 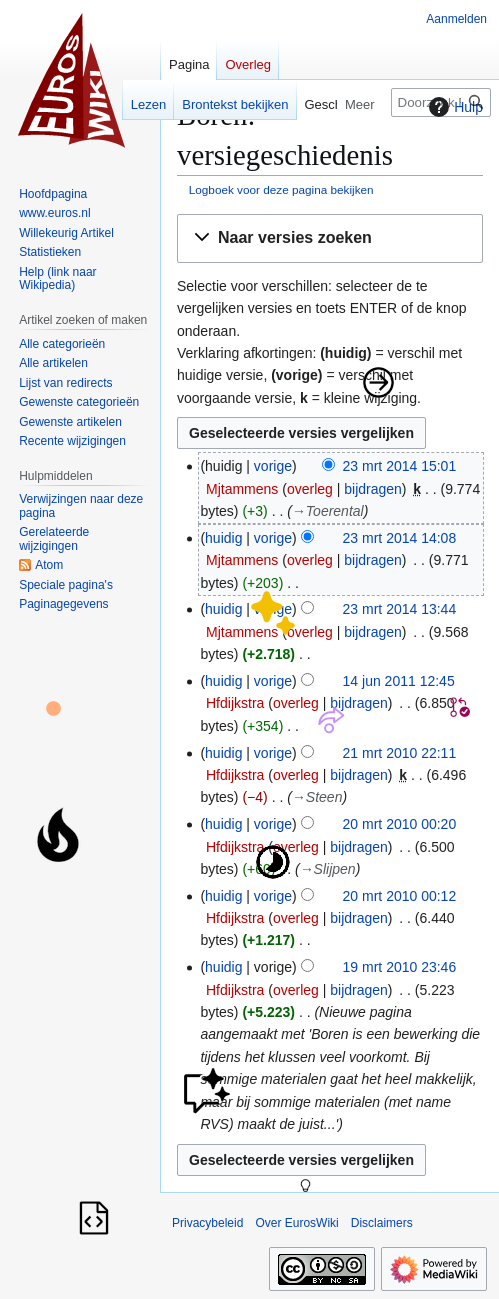 What do you see at coordinates (205, 1092) in the screenshot?
I see `start an AI-powered chat conversation` at bounding box center [205, 1092].